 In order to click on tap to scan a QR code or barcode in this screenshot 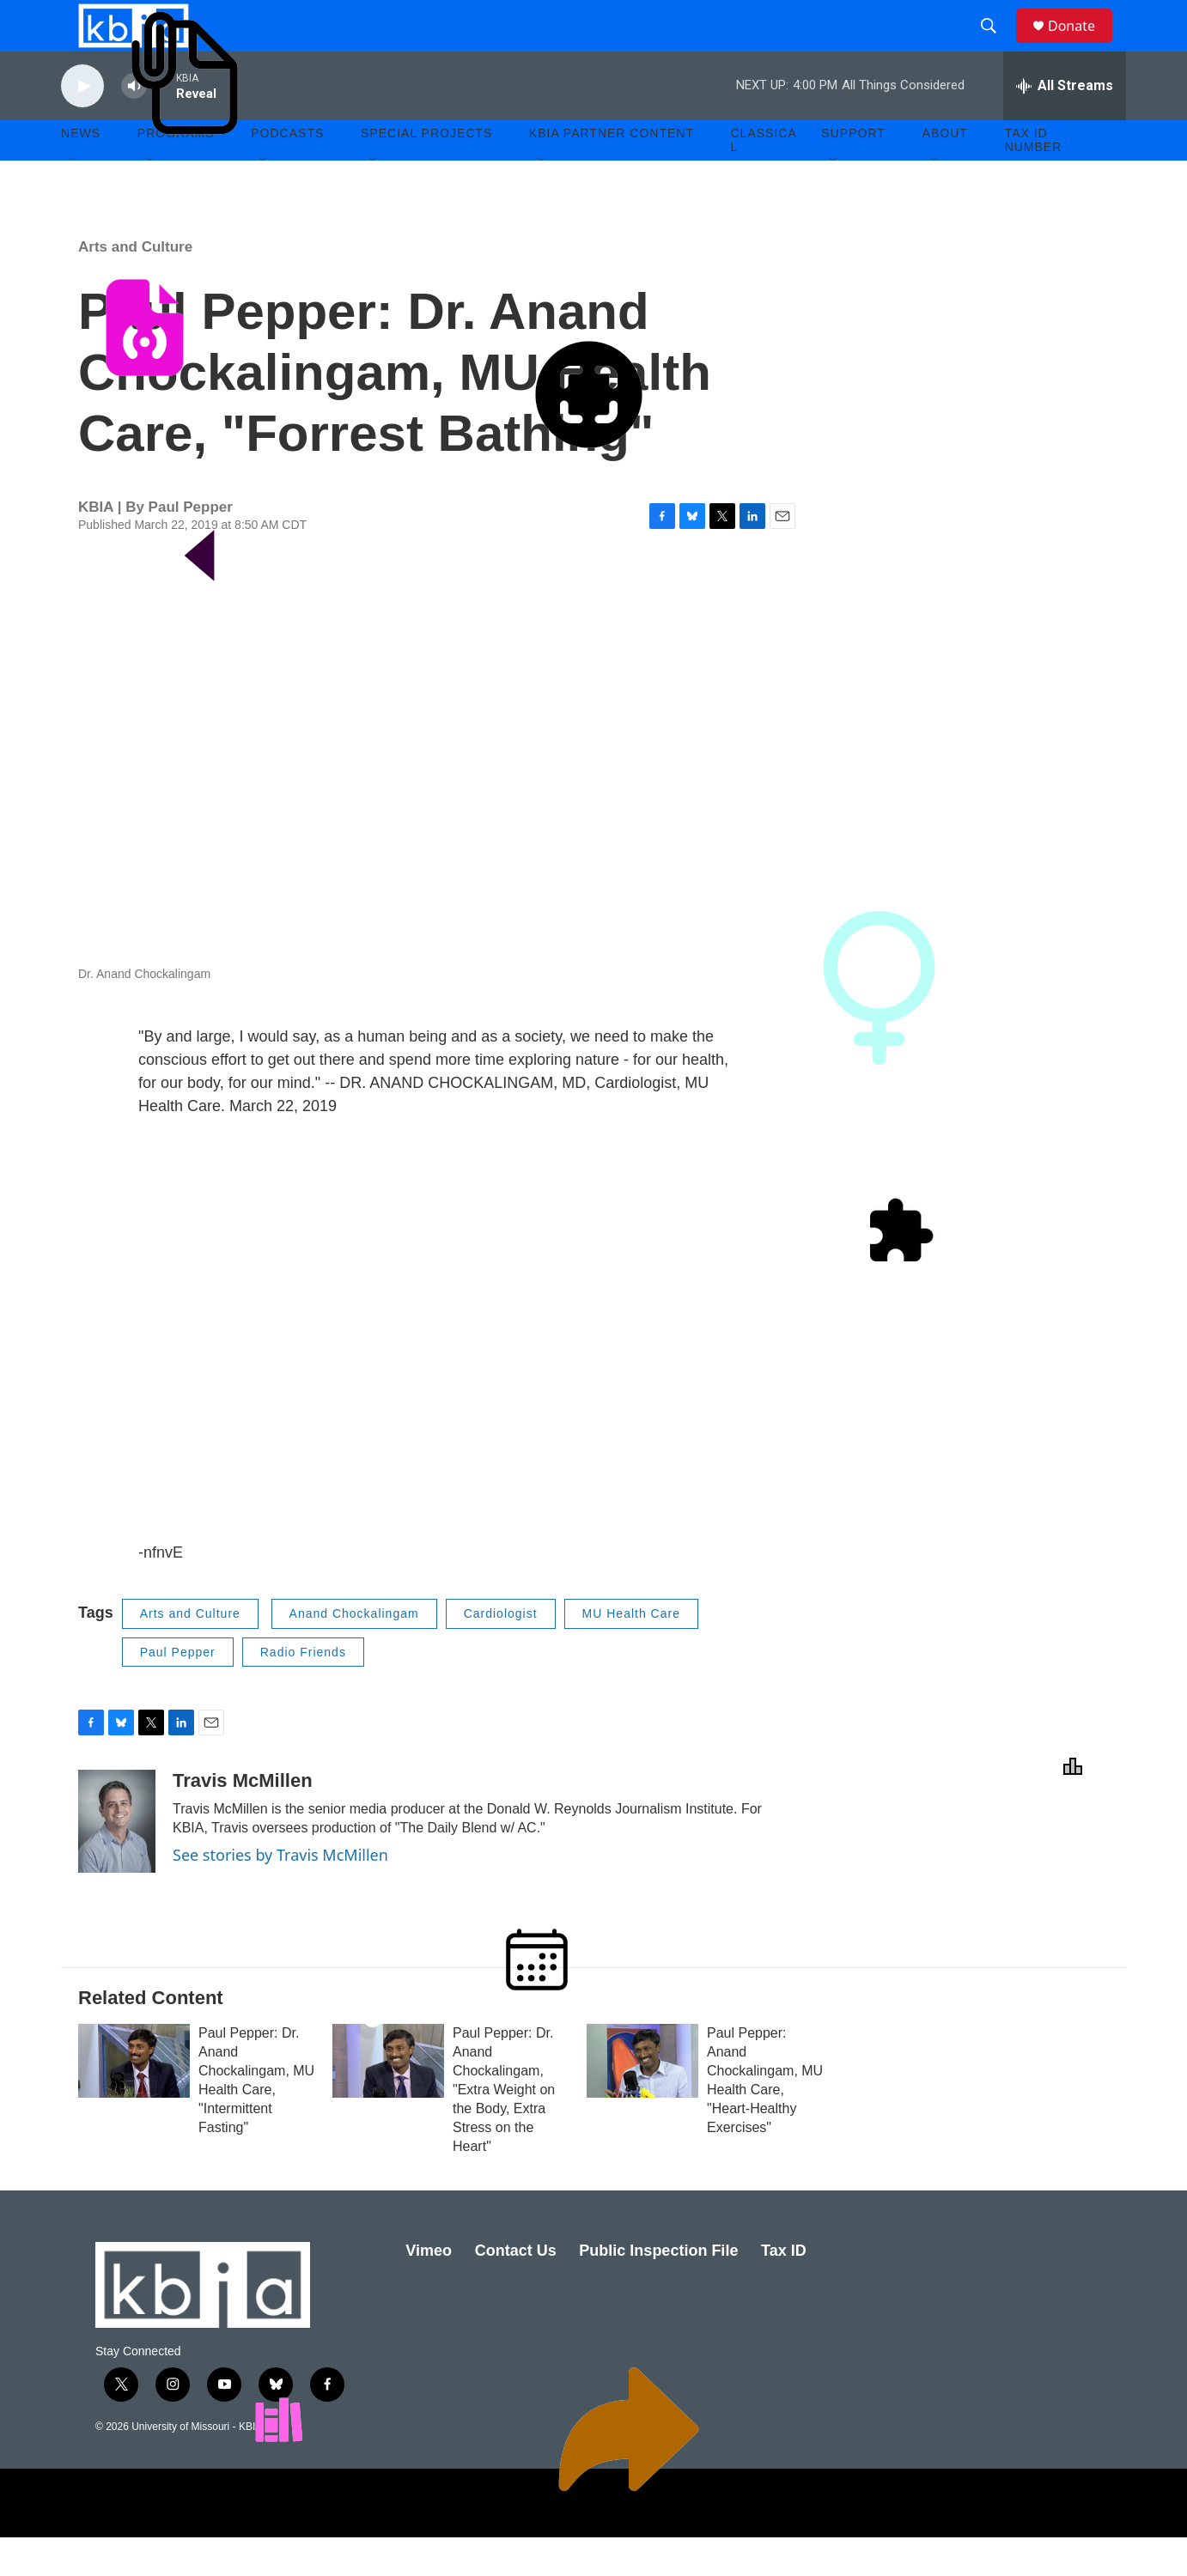, I will do `click(588, 394)`.